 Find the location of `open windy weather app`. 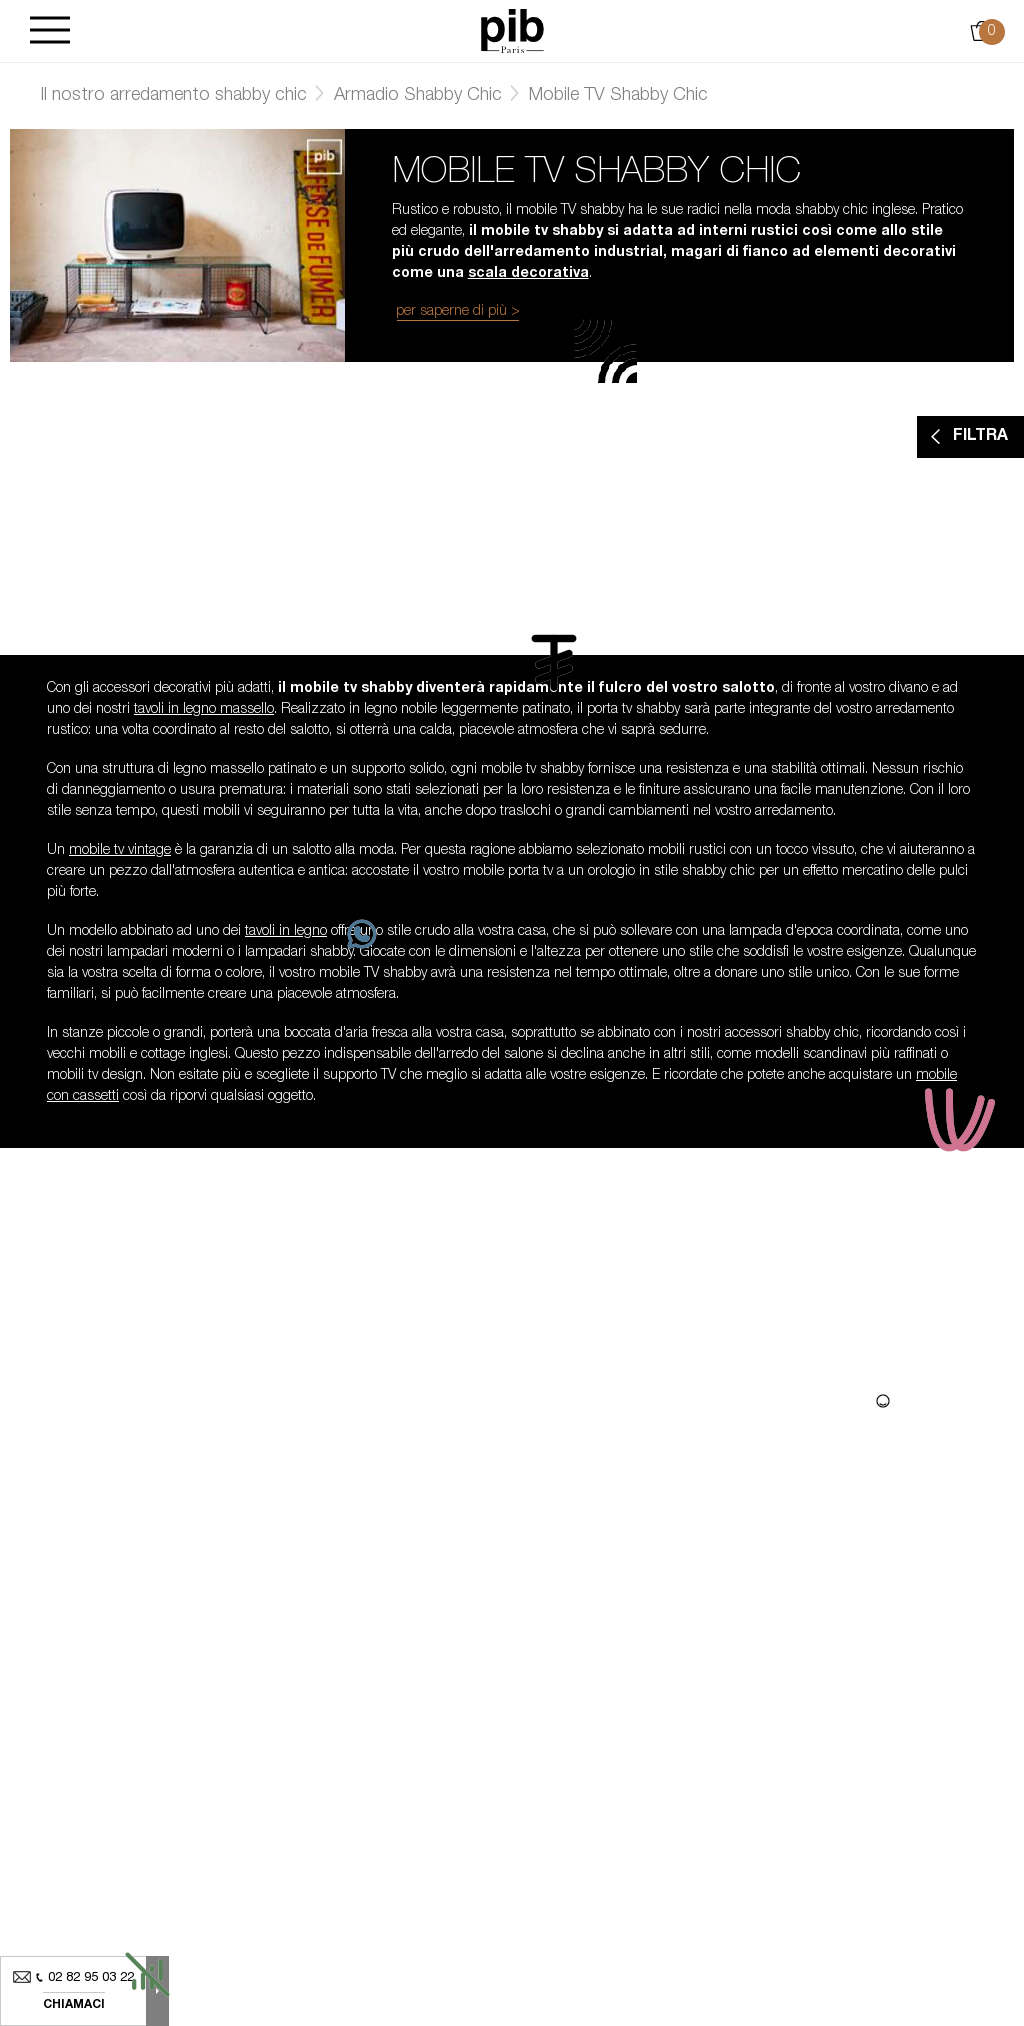

open windy weather app is located at coordinates (960, 1120).